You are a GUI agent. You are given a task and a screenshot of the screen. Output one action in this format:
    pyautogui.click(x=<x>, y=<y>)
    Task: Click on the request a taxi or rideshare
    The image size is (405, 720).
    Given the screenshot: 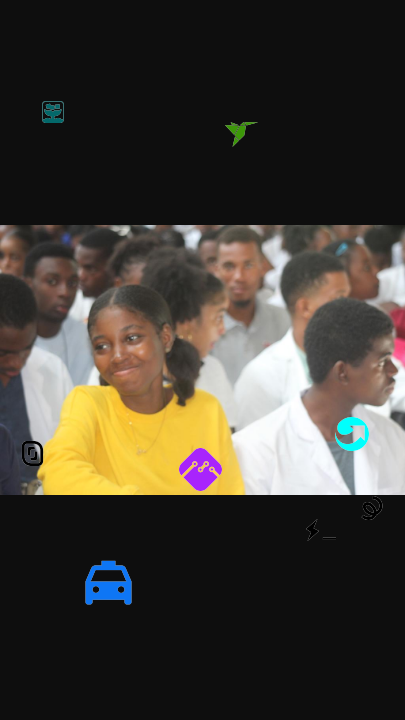 What is the action you would take?
    pyautogui.click(x=108, y=581)
    